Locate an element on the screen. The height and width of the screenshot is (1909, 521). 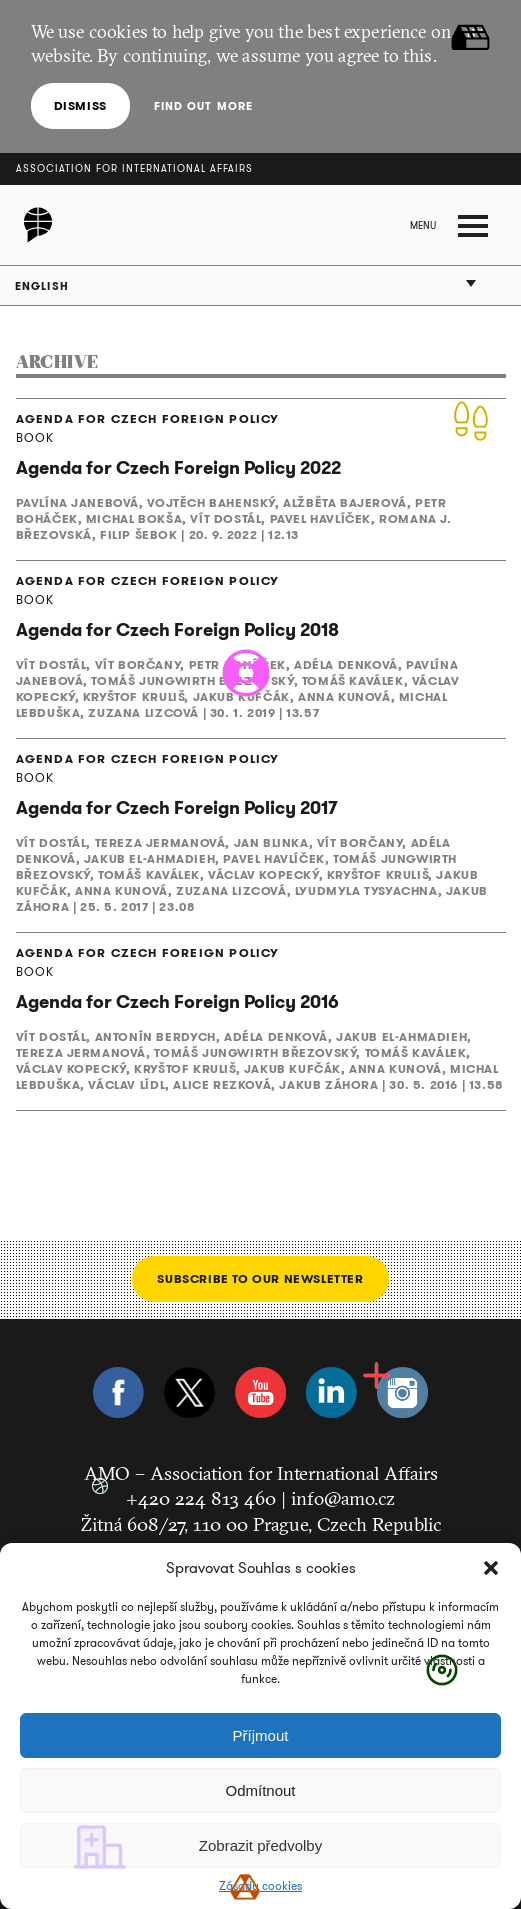
view step count or walking activity is located at coordinates (471, 421).